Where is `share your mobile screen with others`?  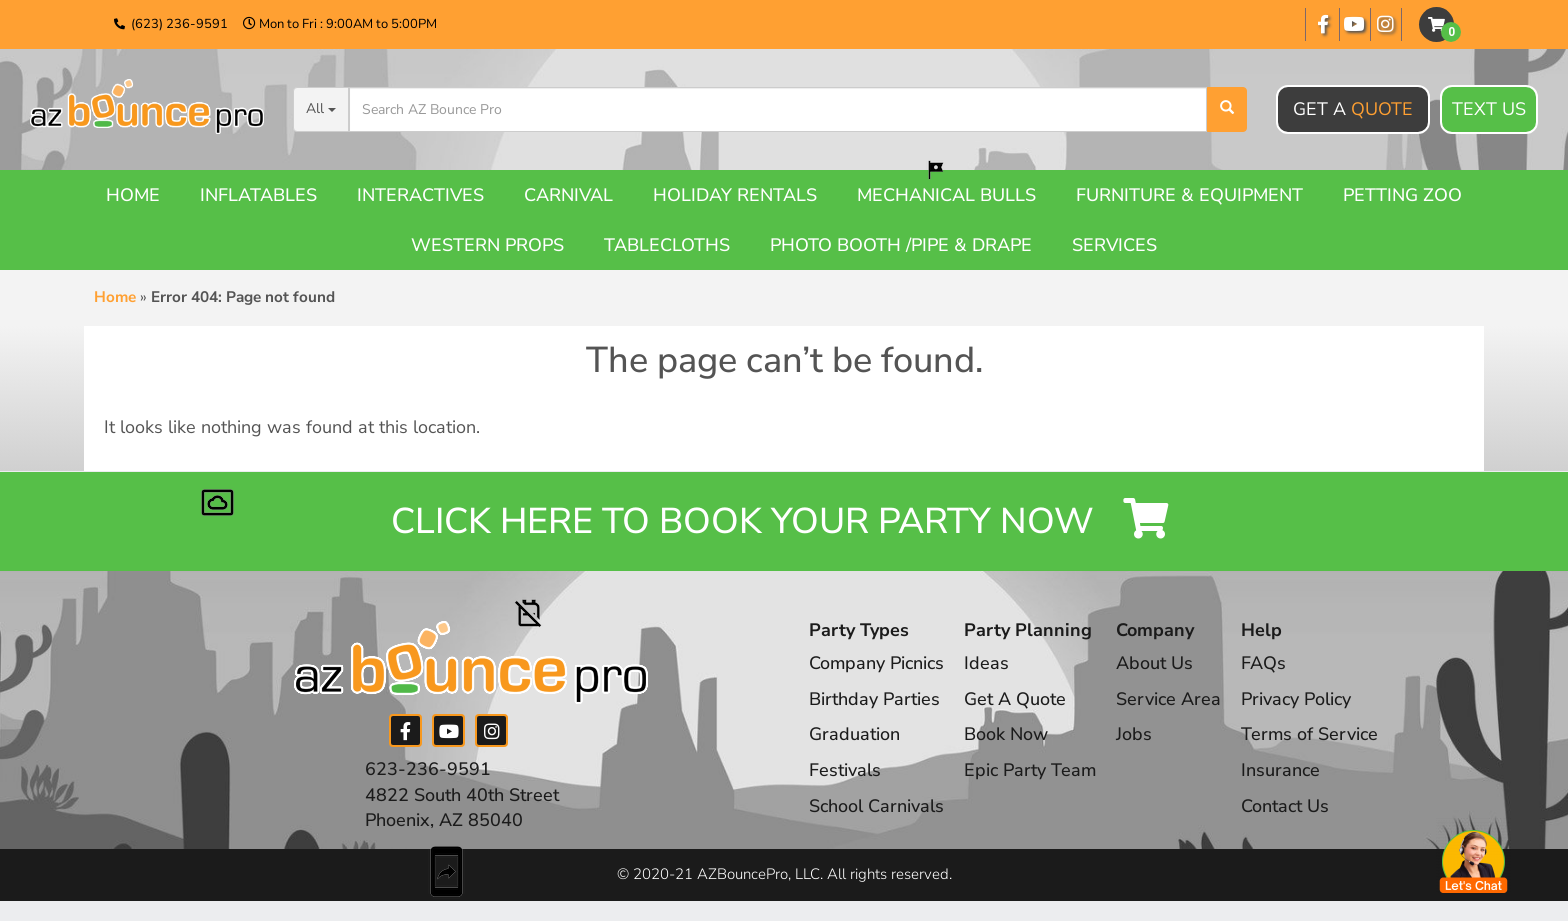
share your mobile screen with others is located at coordinates (446, 871).